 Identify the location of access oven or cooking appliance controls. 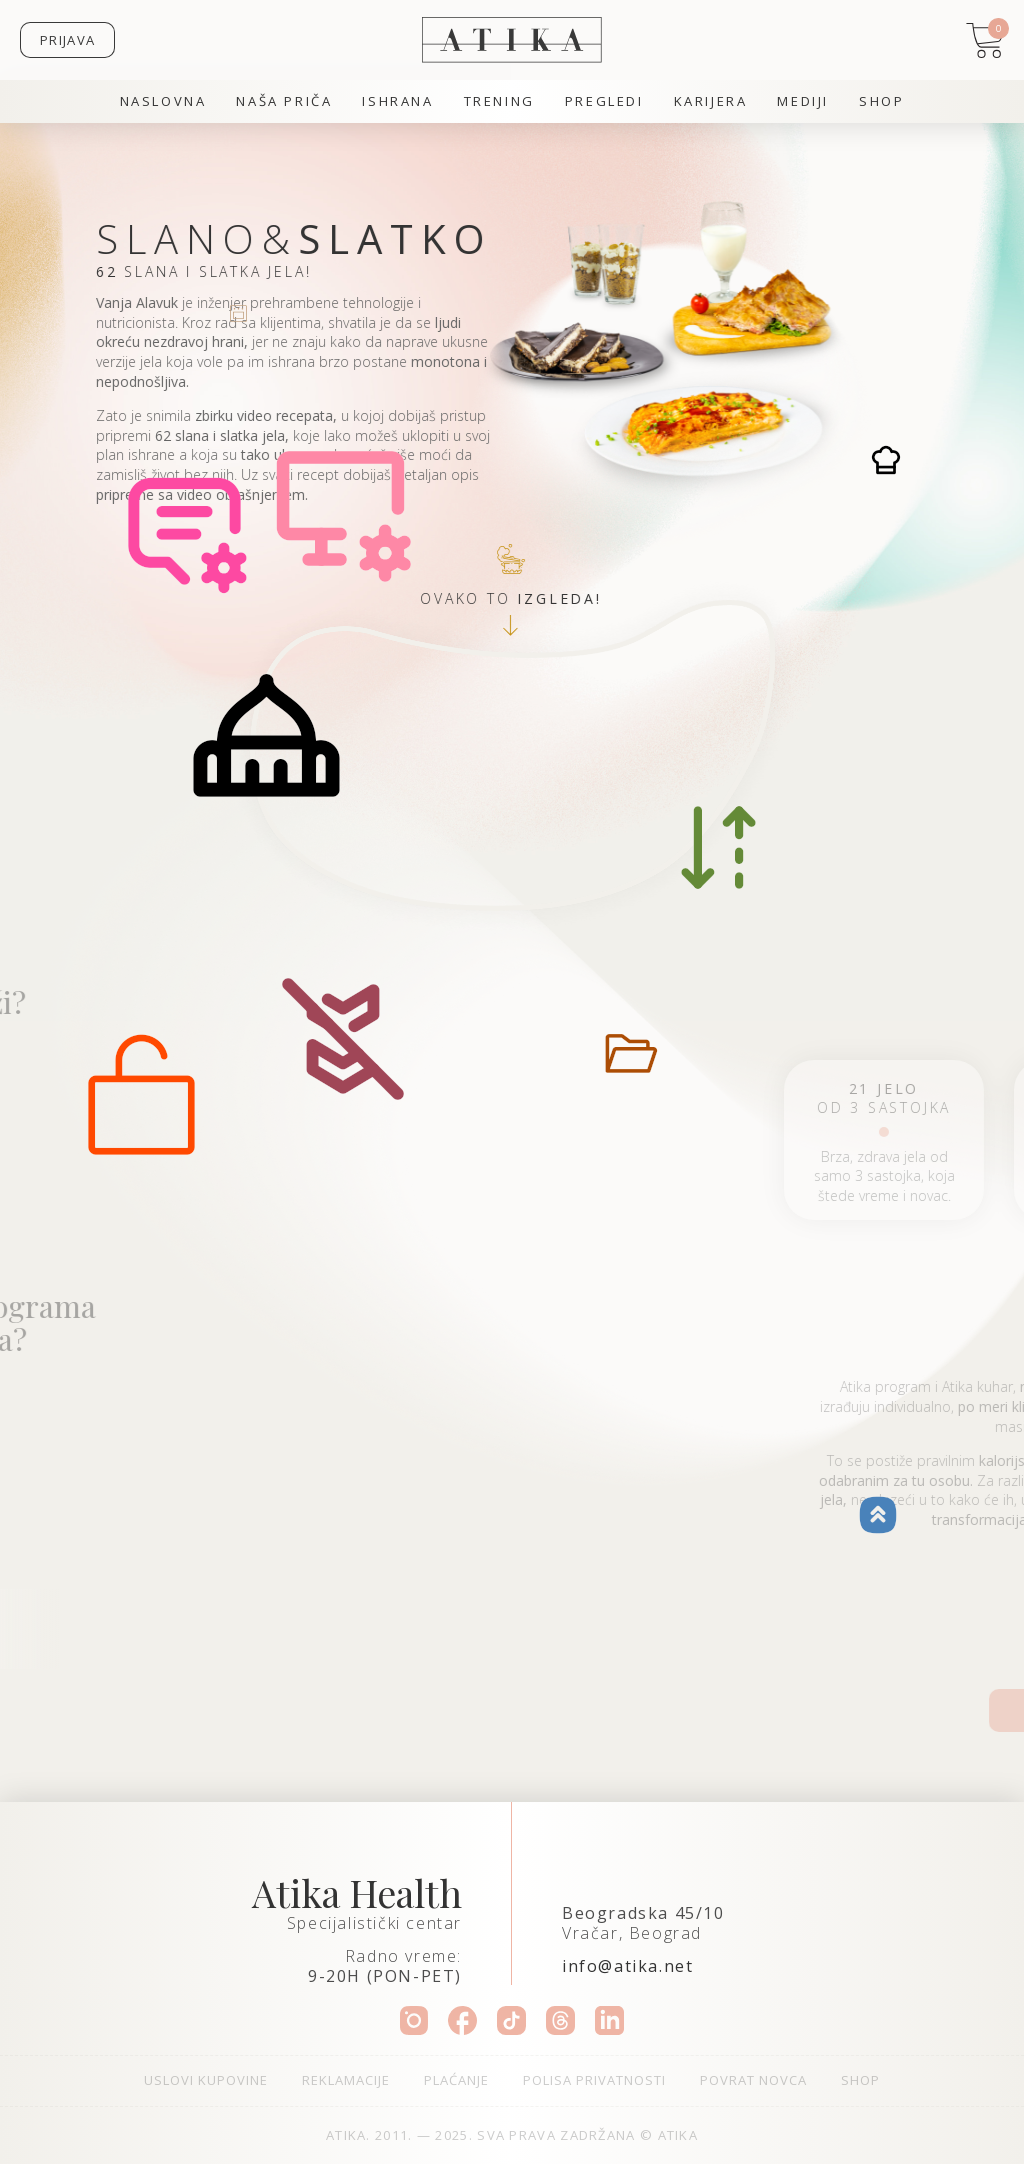
(238, 313).